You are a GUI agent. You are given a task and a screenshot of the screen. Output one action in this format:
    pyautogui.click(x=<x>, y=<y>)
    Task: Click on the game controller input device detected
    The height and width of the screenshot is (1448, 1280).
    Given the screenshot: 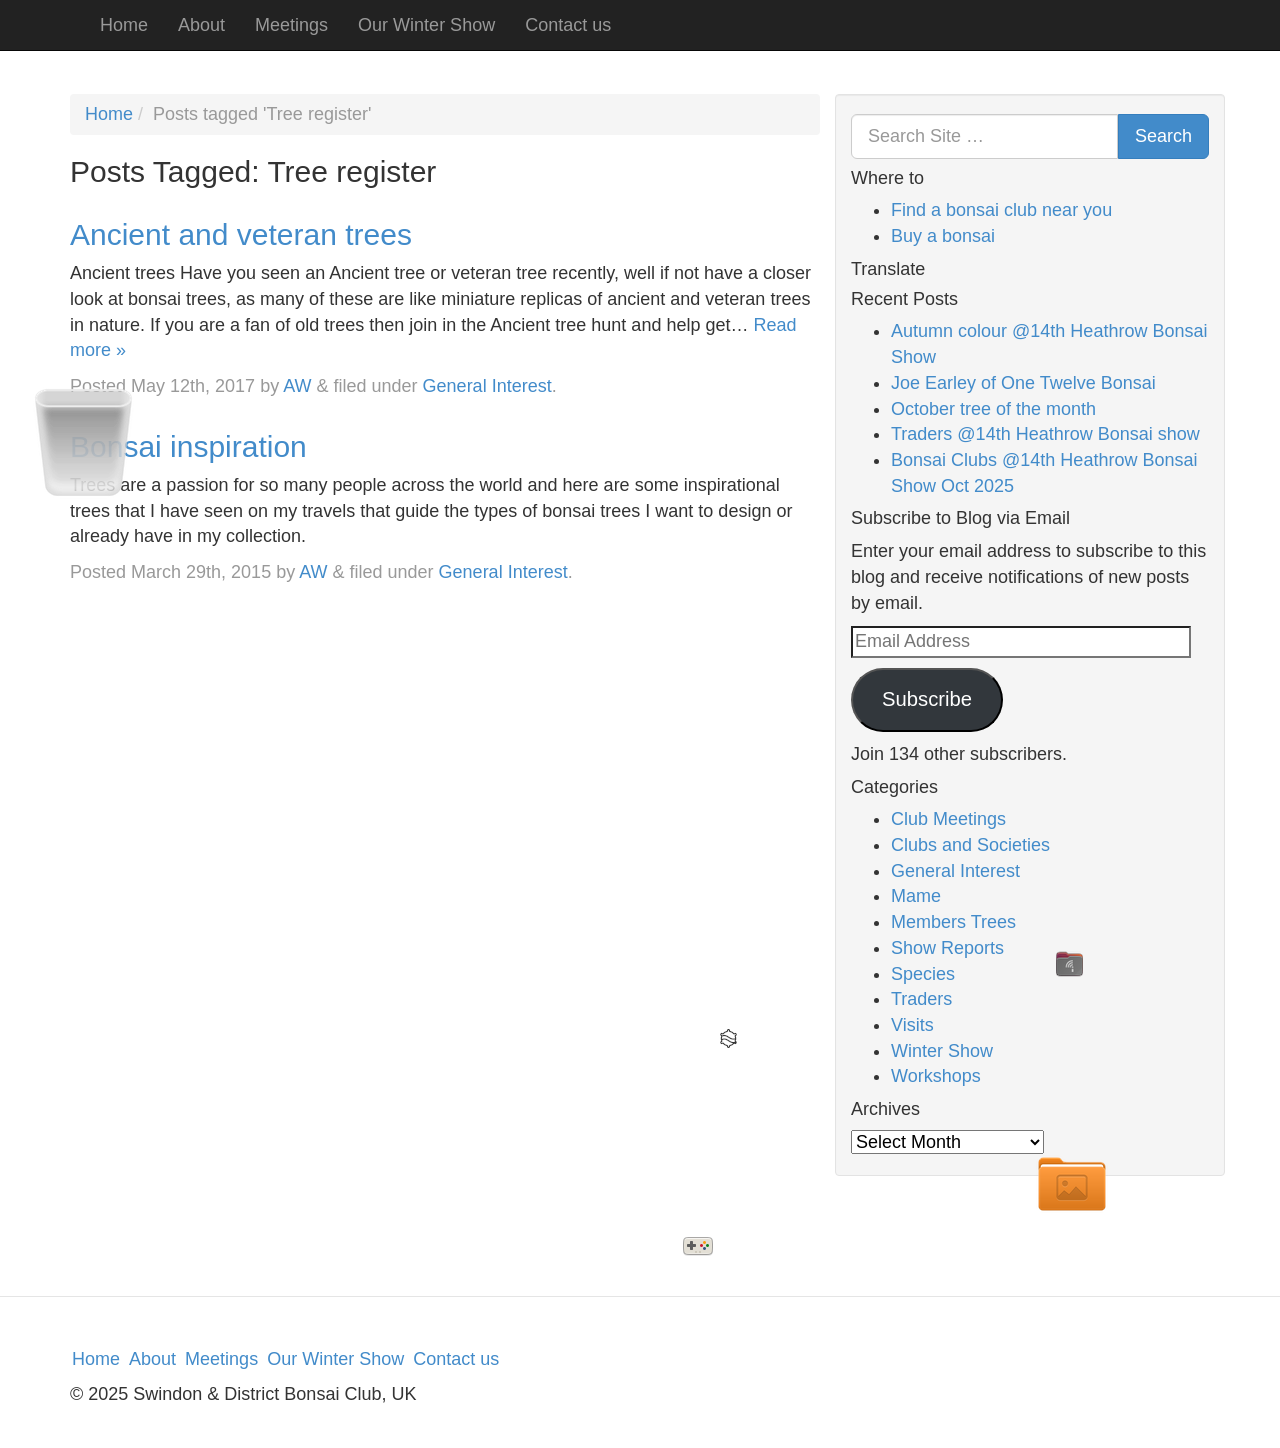 What is the action you would take?
    pyautogui.click(x=698, y=1246)
    